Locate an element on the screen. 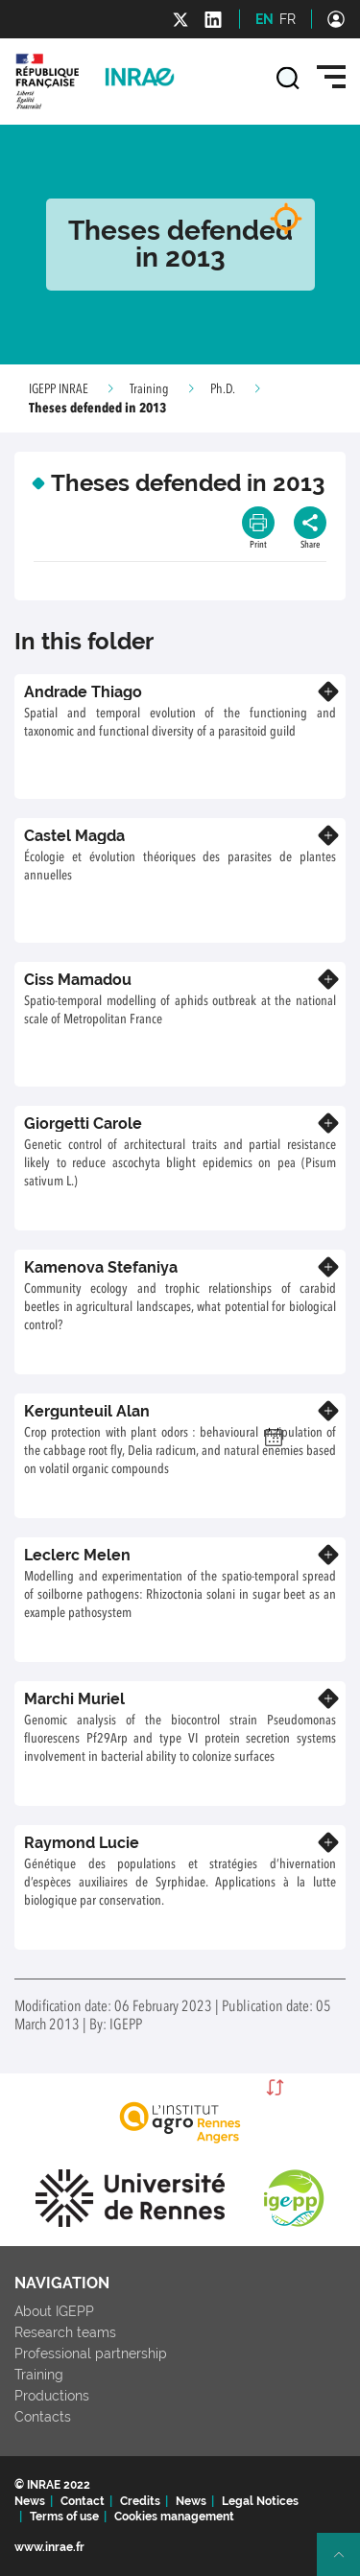  find my current location is located at coordinates (286, 219).